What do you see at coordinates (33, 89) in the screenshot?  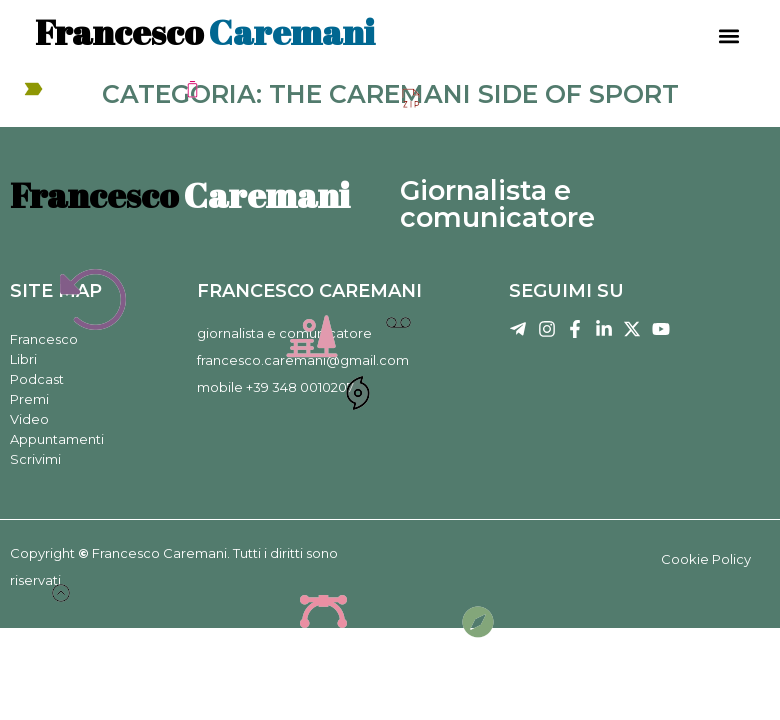 I see `apply a label or tag to an item` at bounding box center [33, 89].